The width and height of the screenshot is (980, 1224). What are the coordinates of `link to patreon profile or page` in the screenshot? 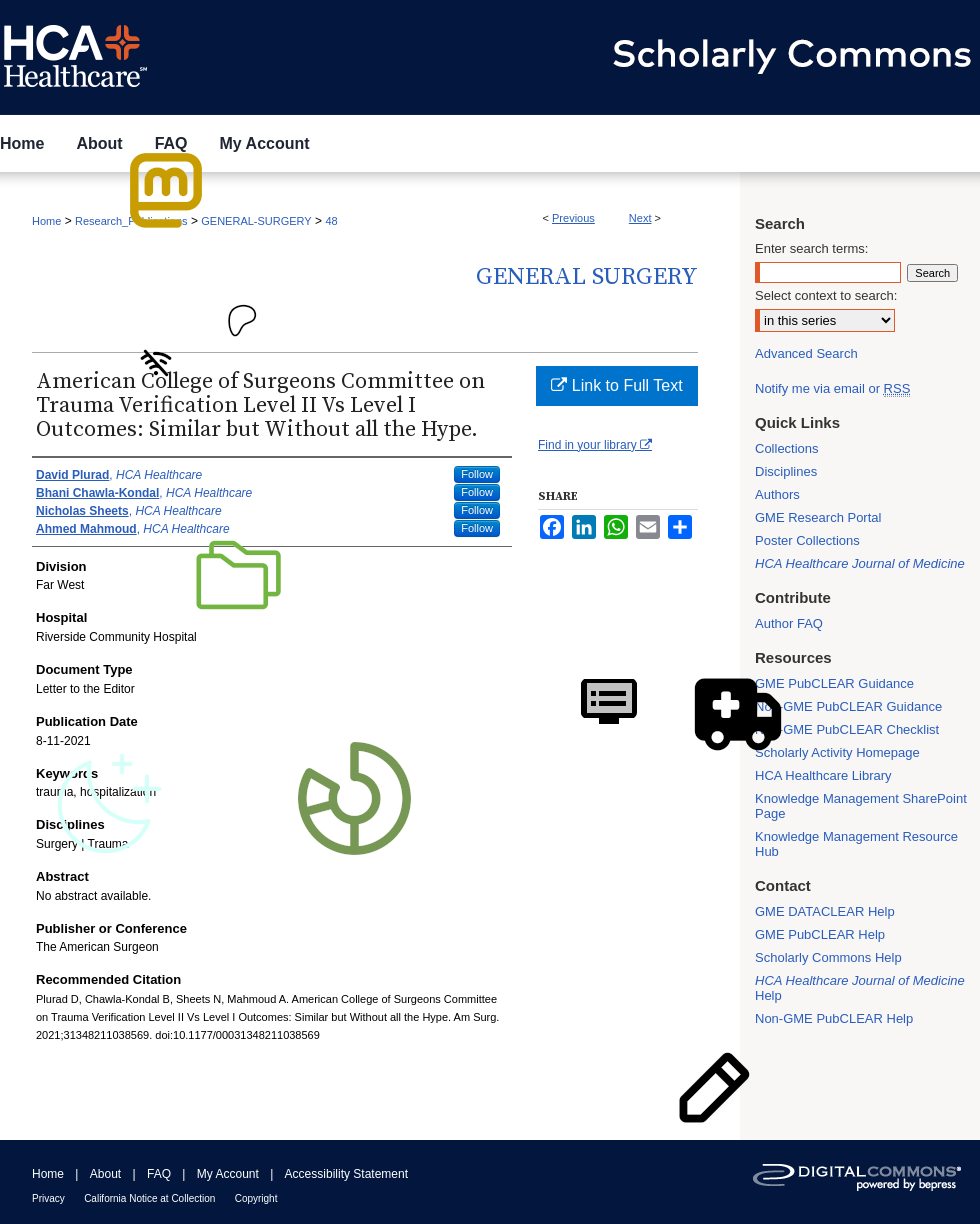 It's located at (241, 320).